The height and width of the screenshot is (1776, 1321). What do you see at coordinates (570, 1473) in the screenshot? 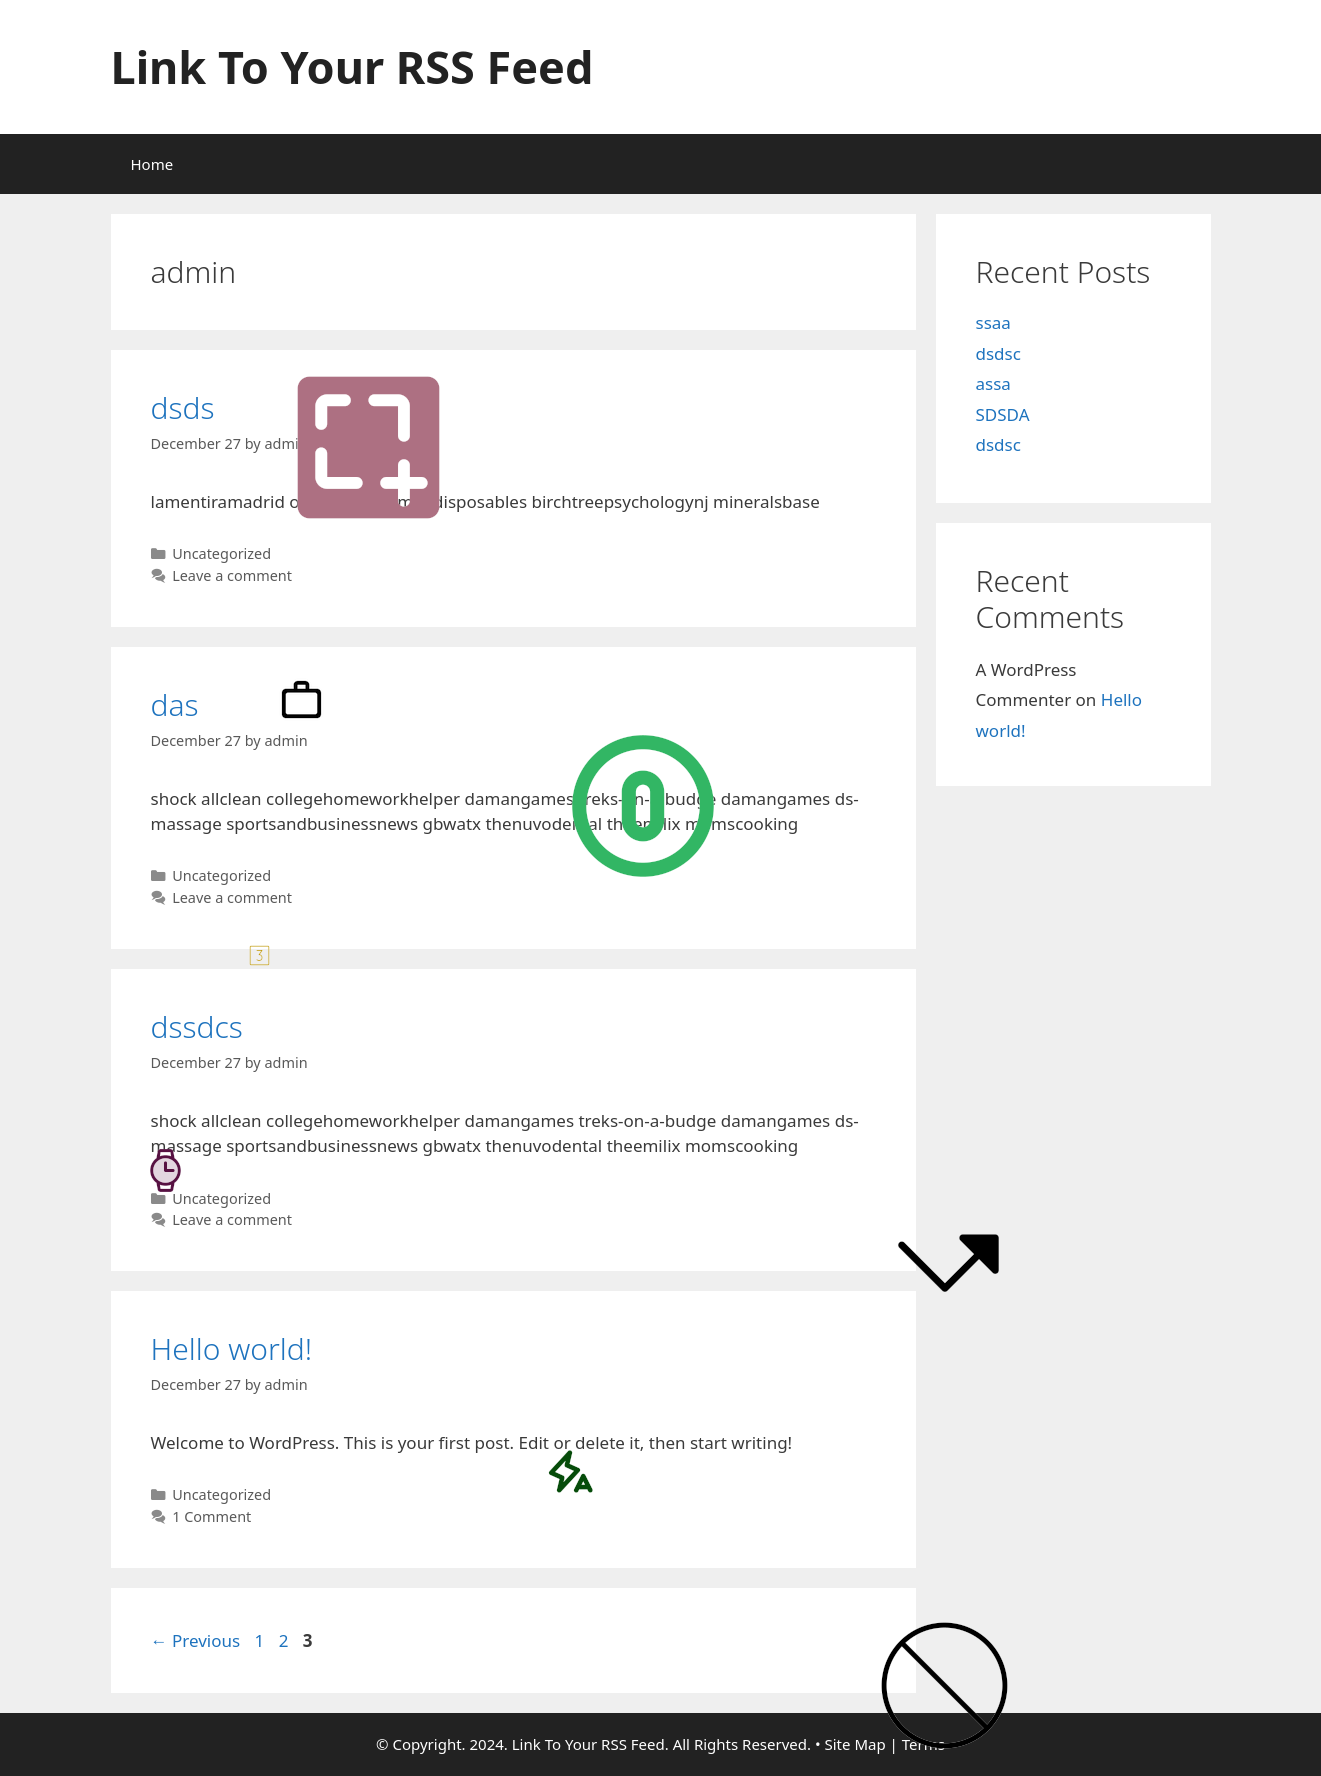
I see `auto-enhance or quick optimize content` at bounding box center [570, 1473].